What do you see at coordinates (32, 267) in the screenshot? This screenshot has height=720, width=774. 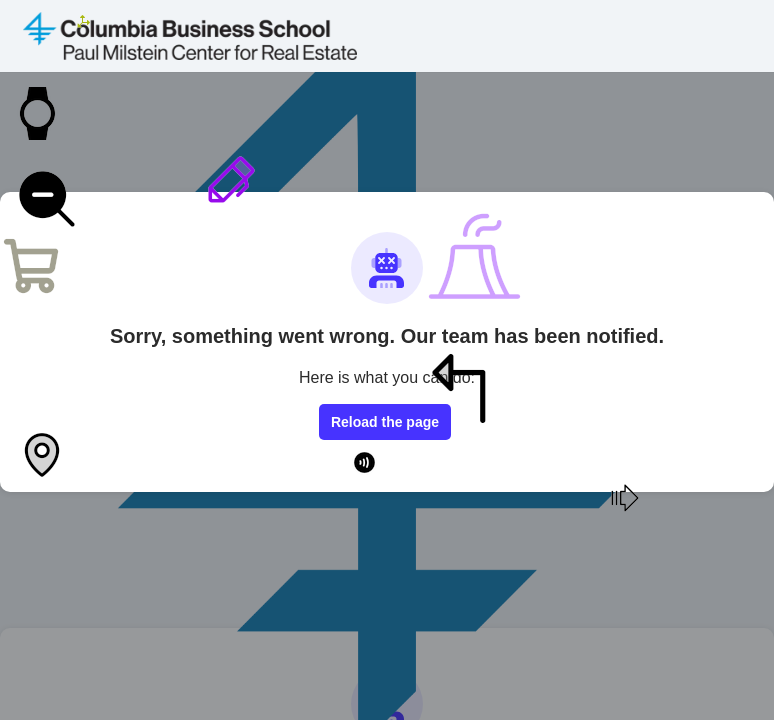 I see `view your shopping cart` at bounding box center [32, 267].